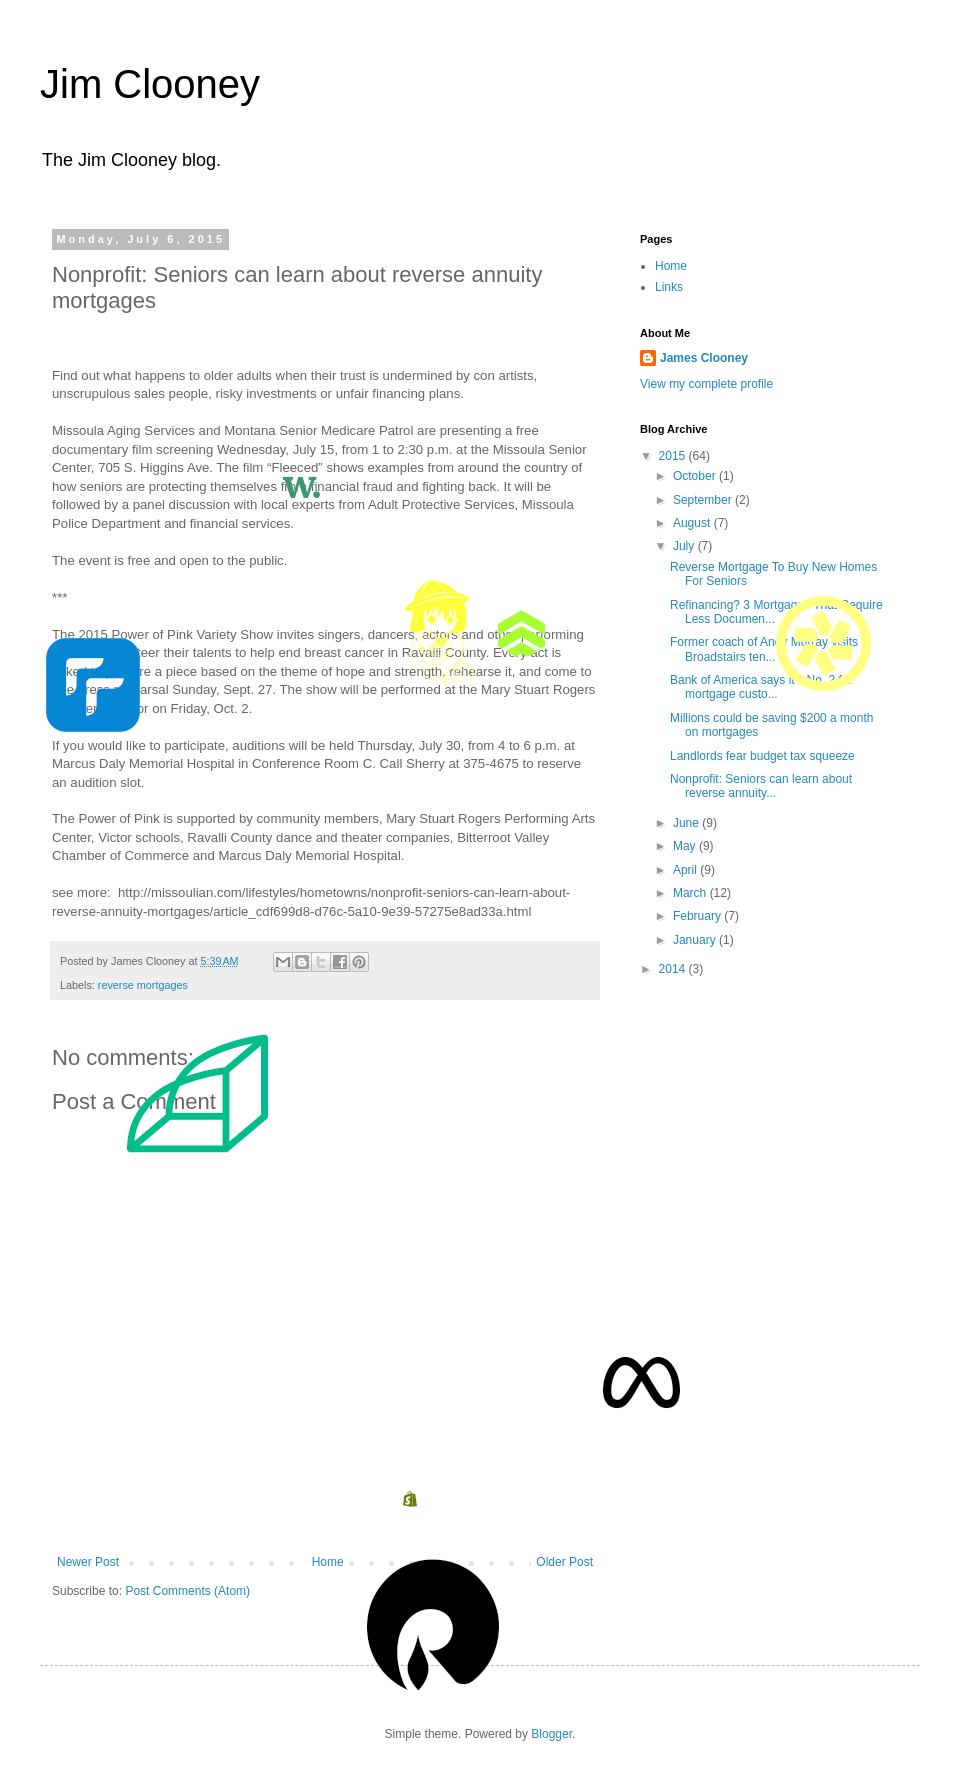 This screenshot has height=1781, width=960. I want to click on open koyeb cloud platform, so click(521, 633).